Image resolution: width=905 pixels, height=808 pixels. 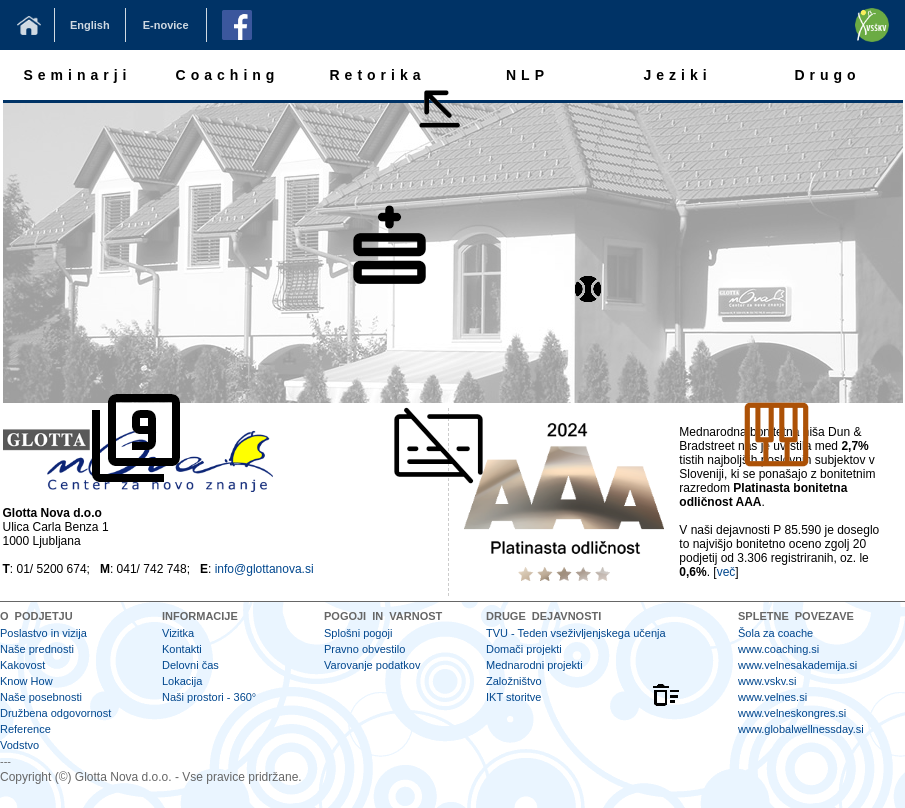 What do you see at coordinates (438, 445) in the screenshot?
I see `disable subtitles or closed captions` at bounding box center [438, 445].